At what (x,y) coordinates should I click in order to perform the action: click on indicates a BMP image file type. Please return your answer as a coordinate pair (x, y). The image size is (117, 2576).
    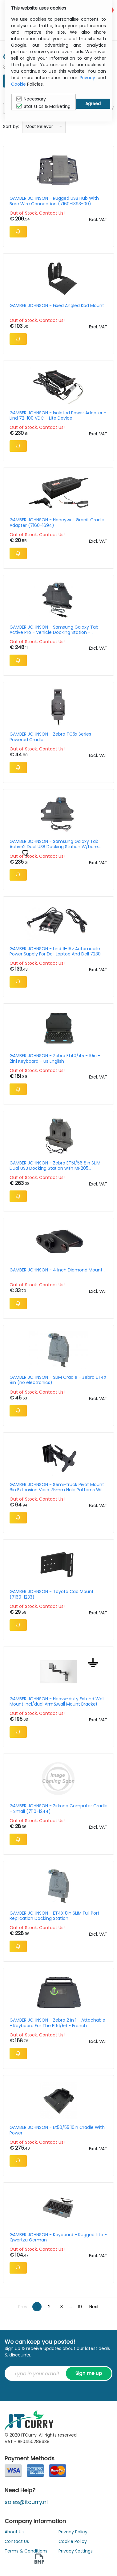
    Looking at the image, I should click on (39, 2559).